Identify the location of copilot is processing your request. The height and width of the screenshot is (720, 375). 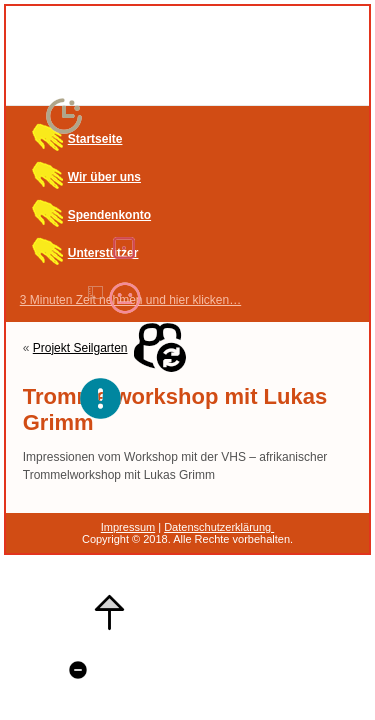
(160, 346).